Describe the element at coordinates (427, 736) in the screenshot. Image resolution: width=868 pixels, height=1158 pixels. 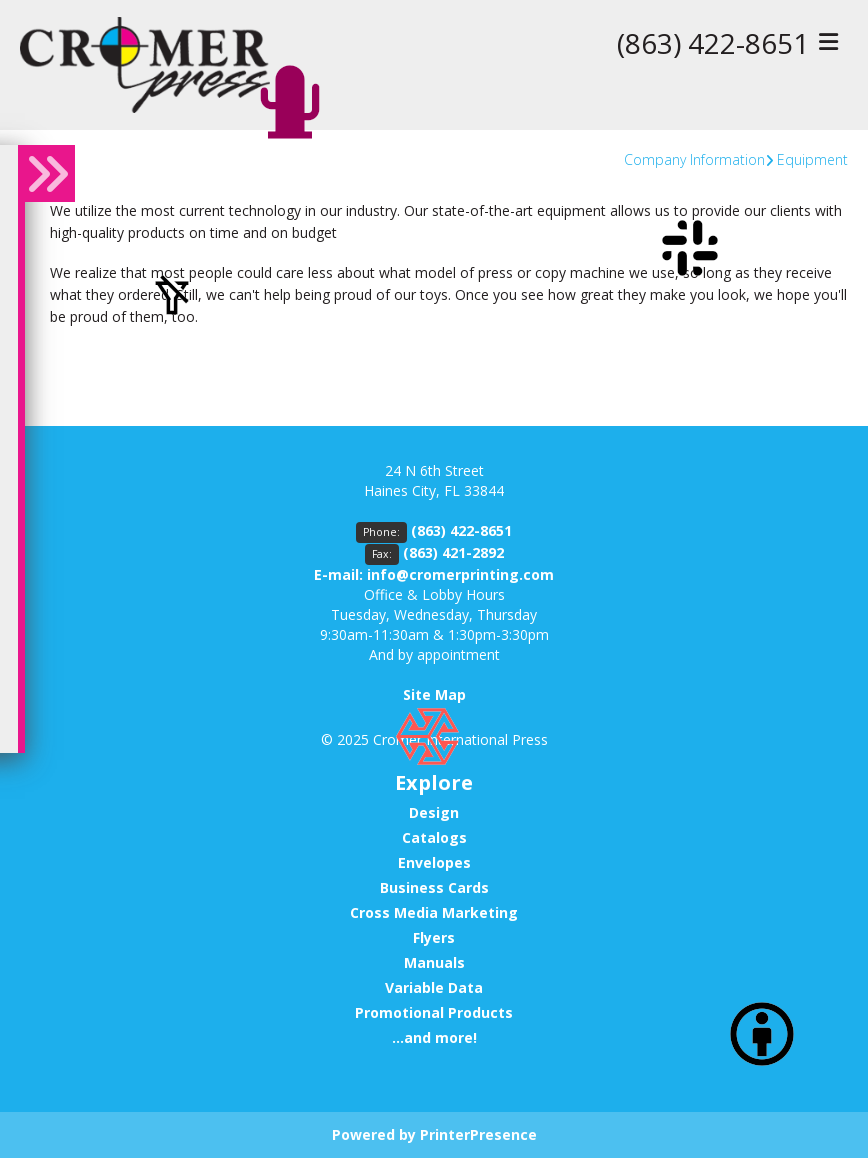
I see `open the sidequest app for vr game sideloading` at that location.